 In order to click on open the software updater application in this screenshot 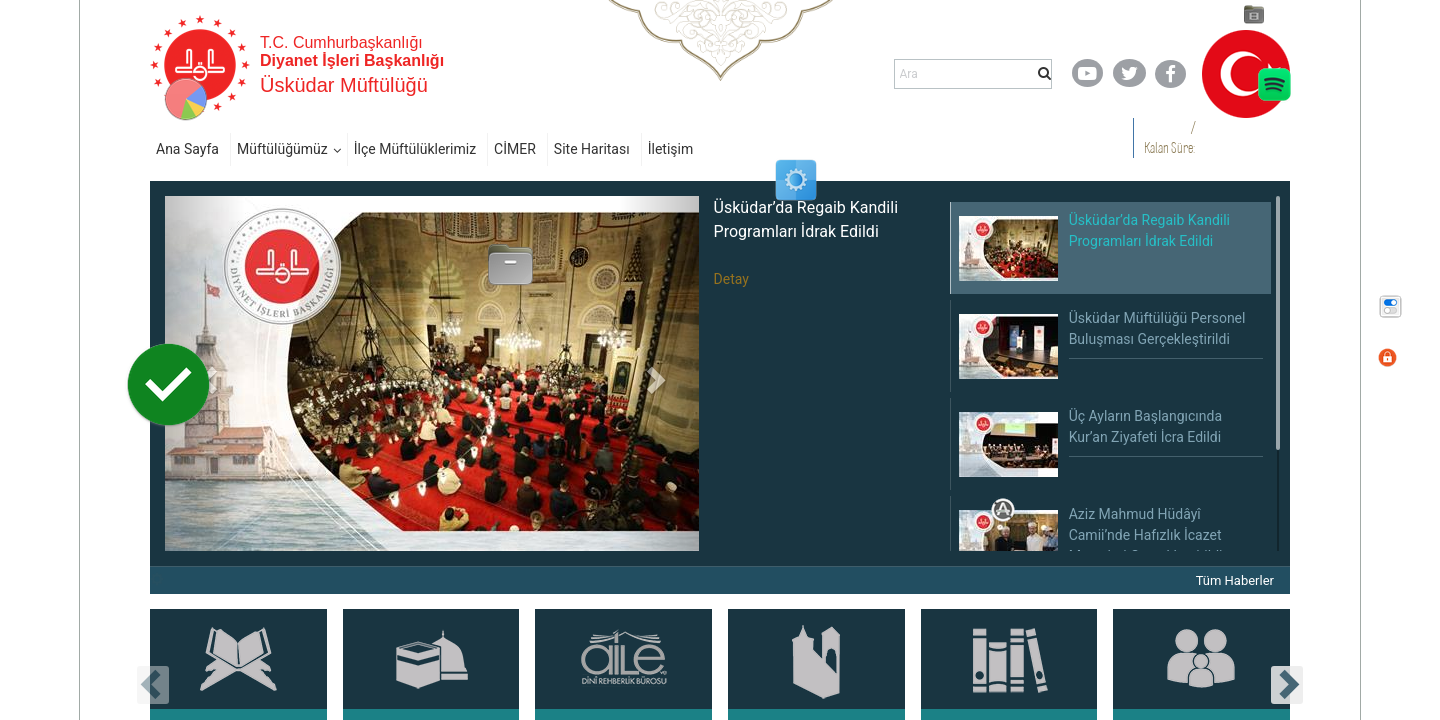, I will do `click(1003, 510)`.